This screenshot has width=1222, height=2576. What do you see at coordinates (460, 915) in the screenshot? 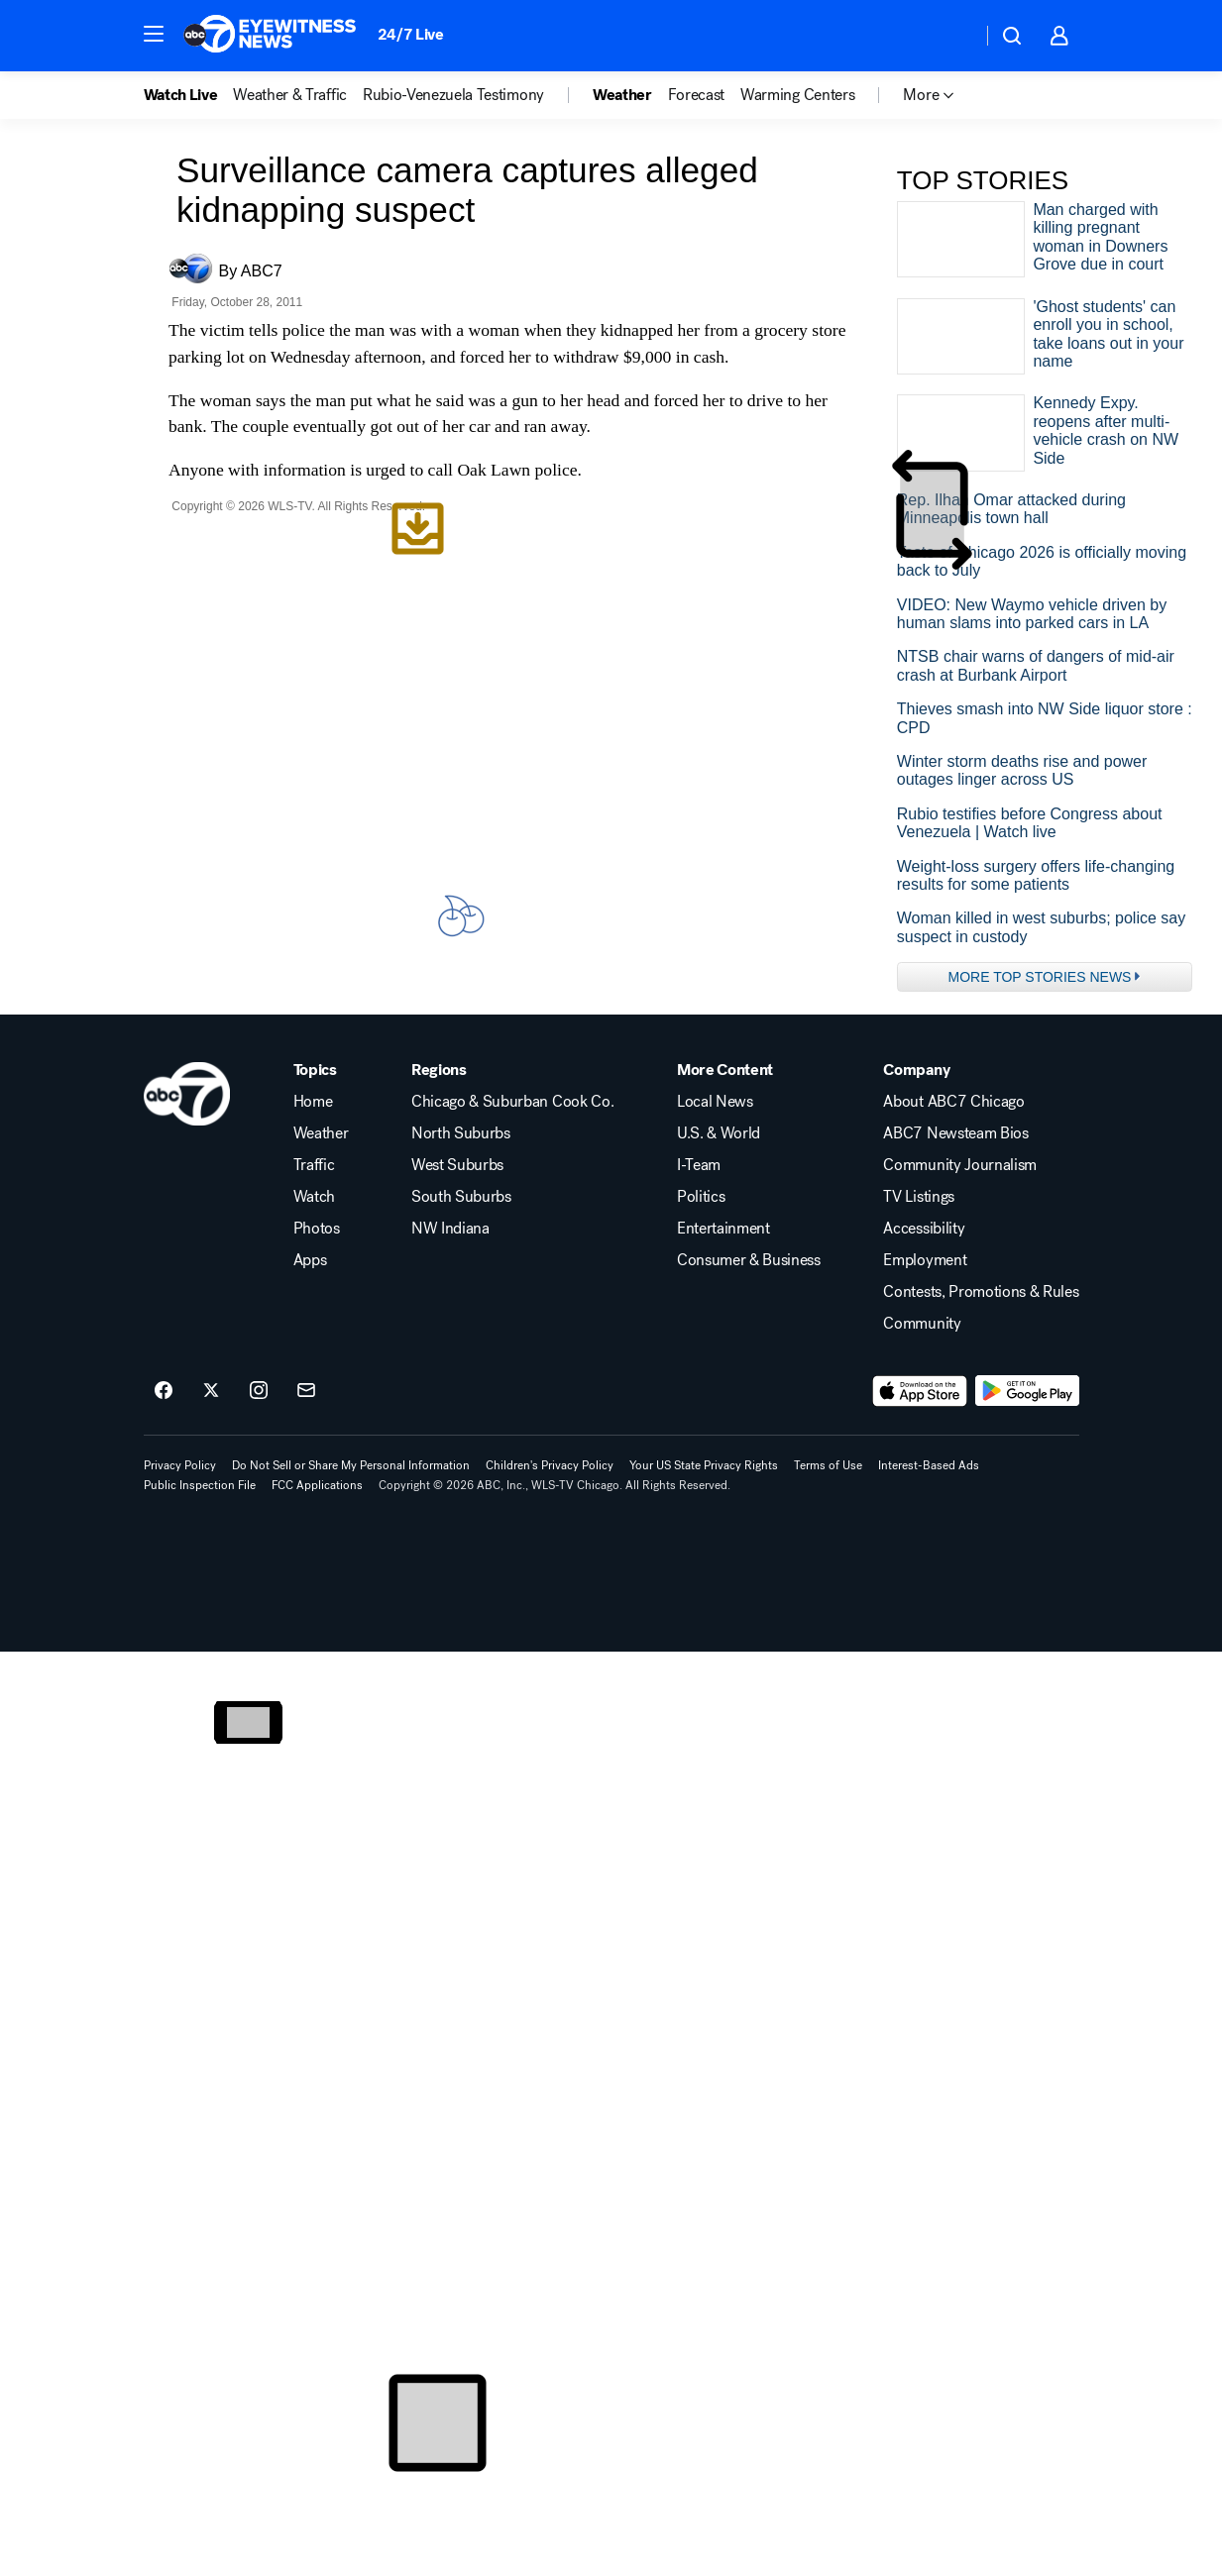
I see `indicates fruit or produce category` at bounding box center [460, 915].